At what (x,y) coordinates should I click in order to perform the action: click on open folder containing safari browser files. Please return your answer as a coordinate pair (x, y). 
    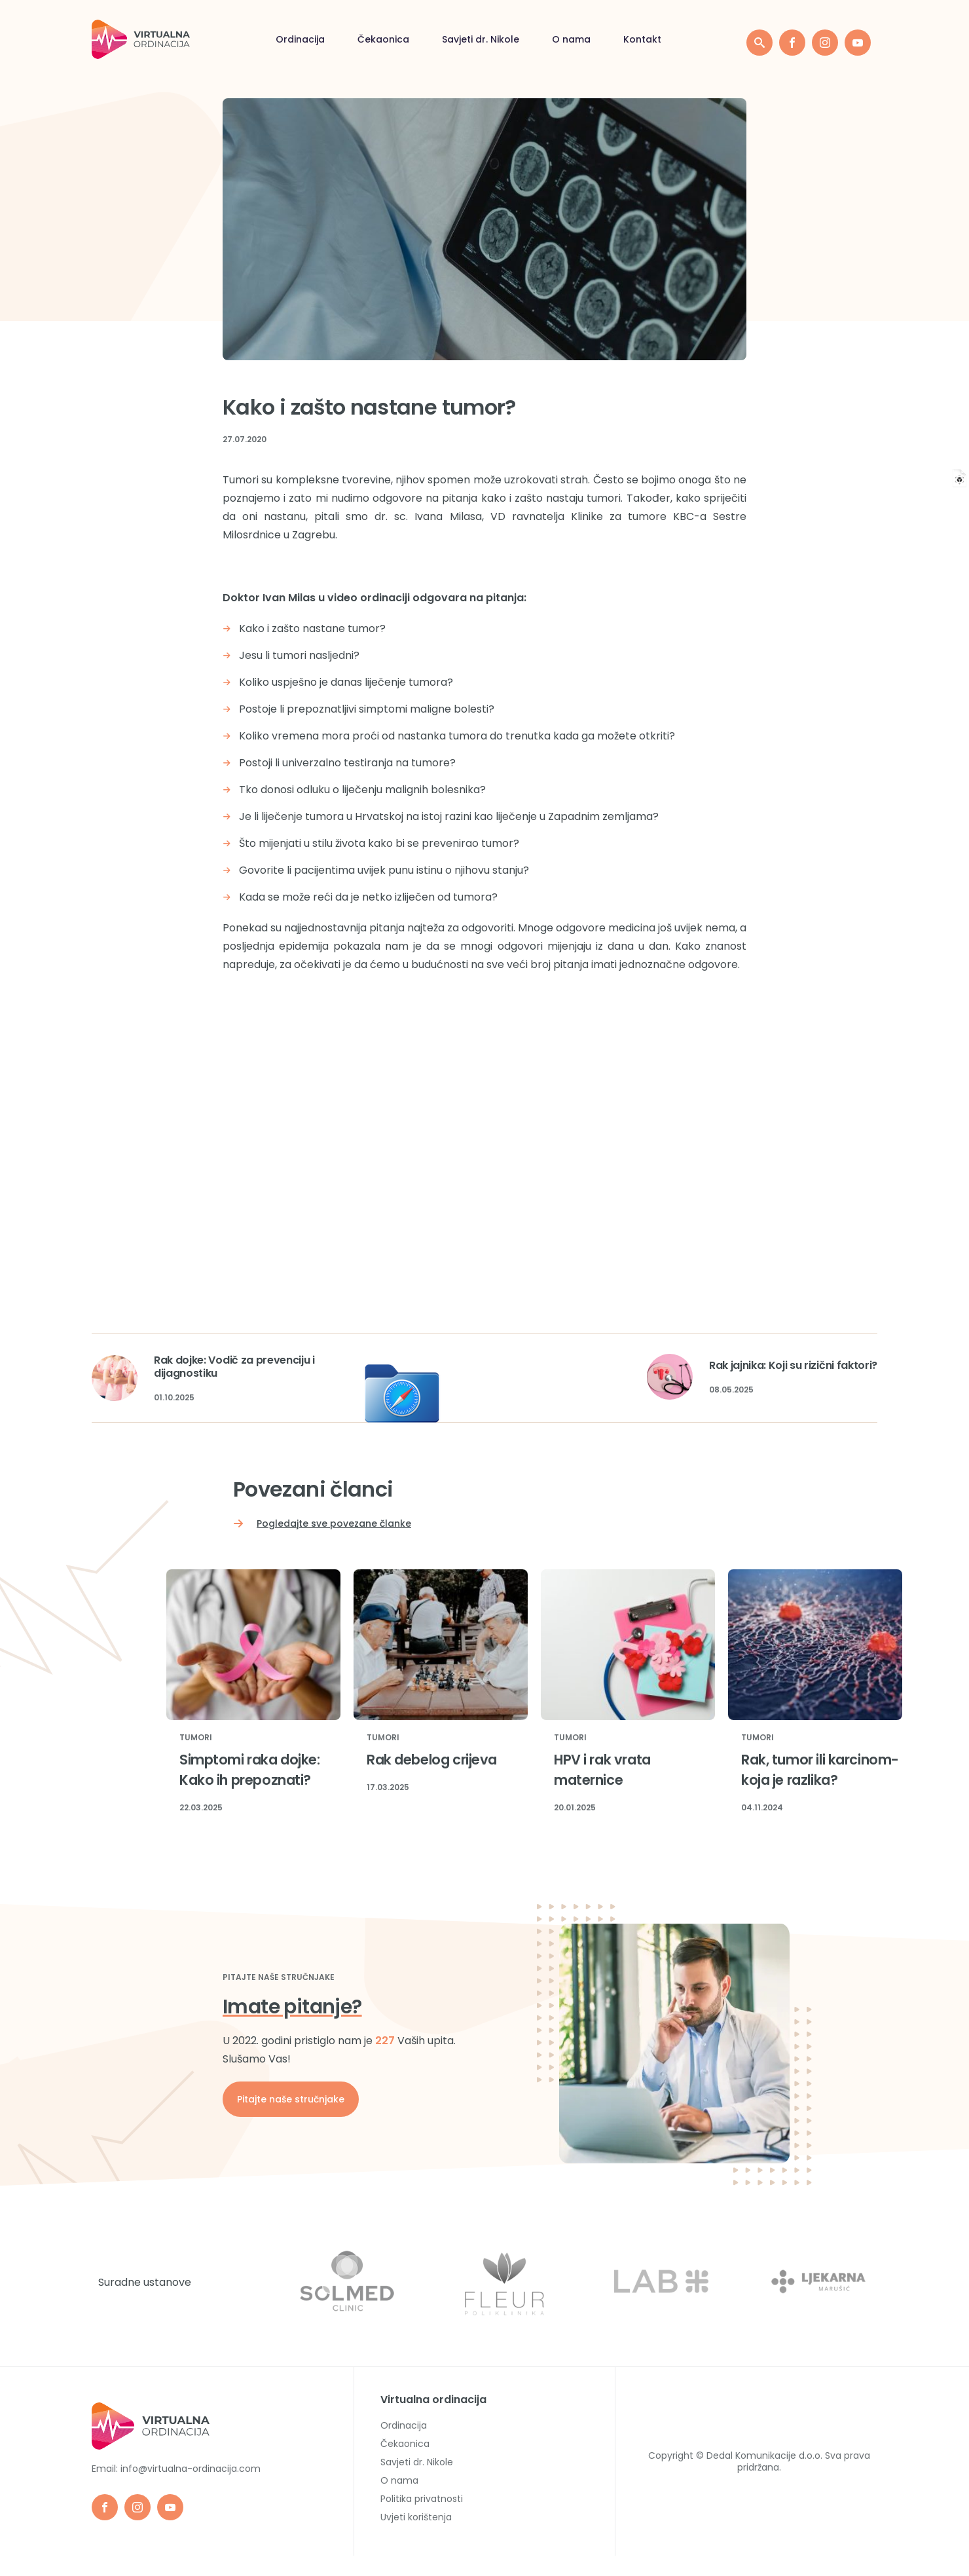
    Looking at the image, I should click on (401, 1395).